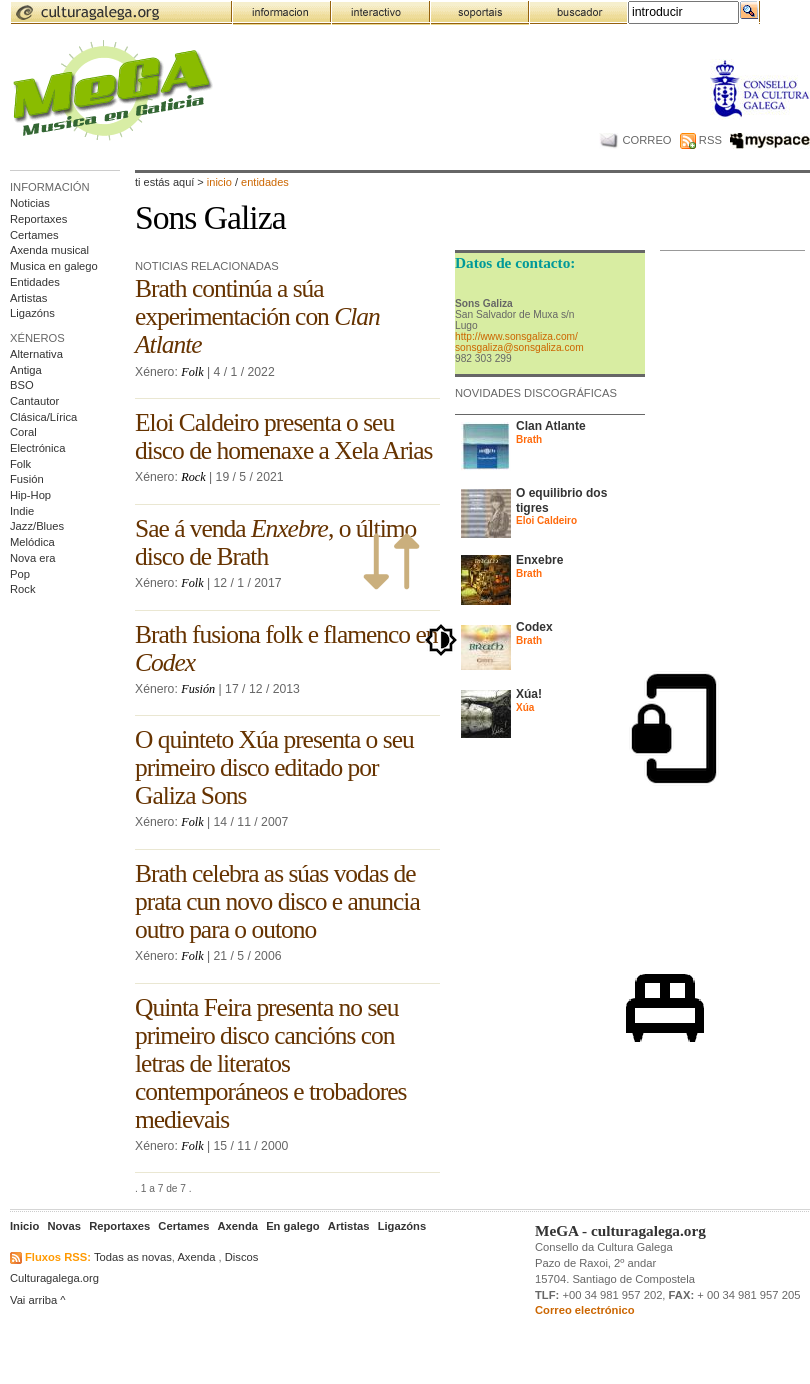 Image resolution: width=810 pixels, height=1384 pixels. Describe the element at coordinates (665, 1008) in the screenshot. I see `view single room accommodation options` at that location.